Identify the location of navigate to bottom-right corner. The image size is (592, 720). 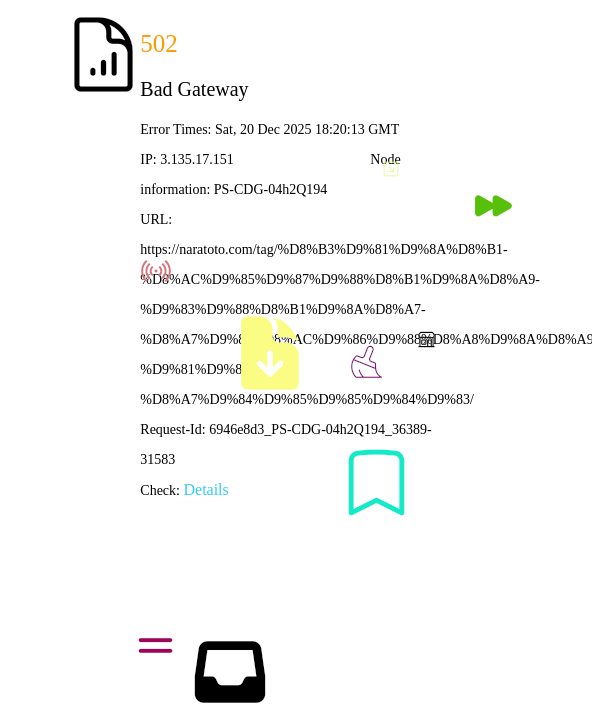
(391, 169).